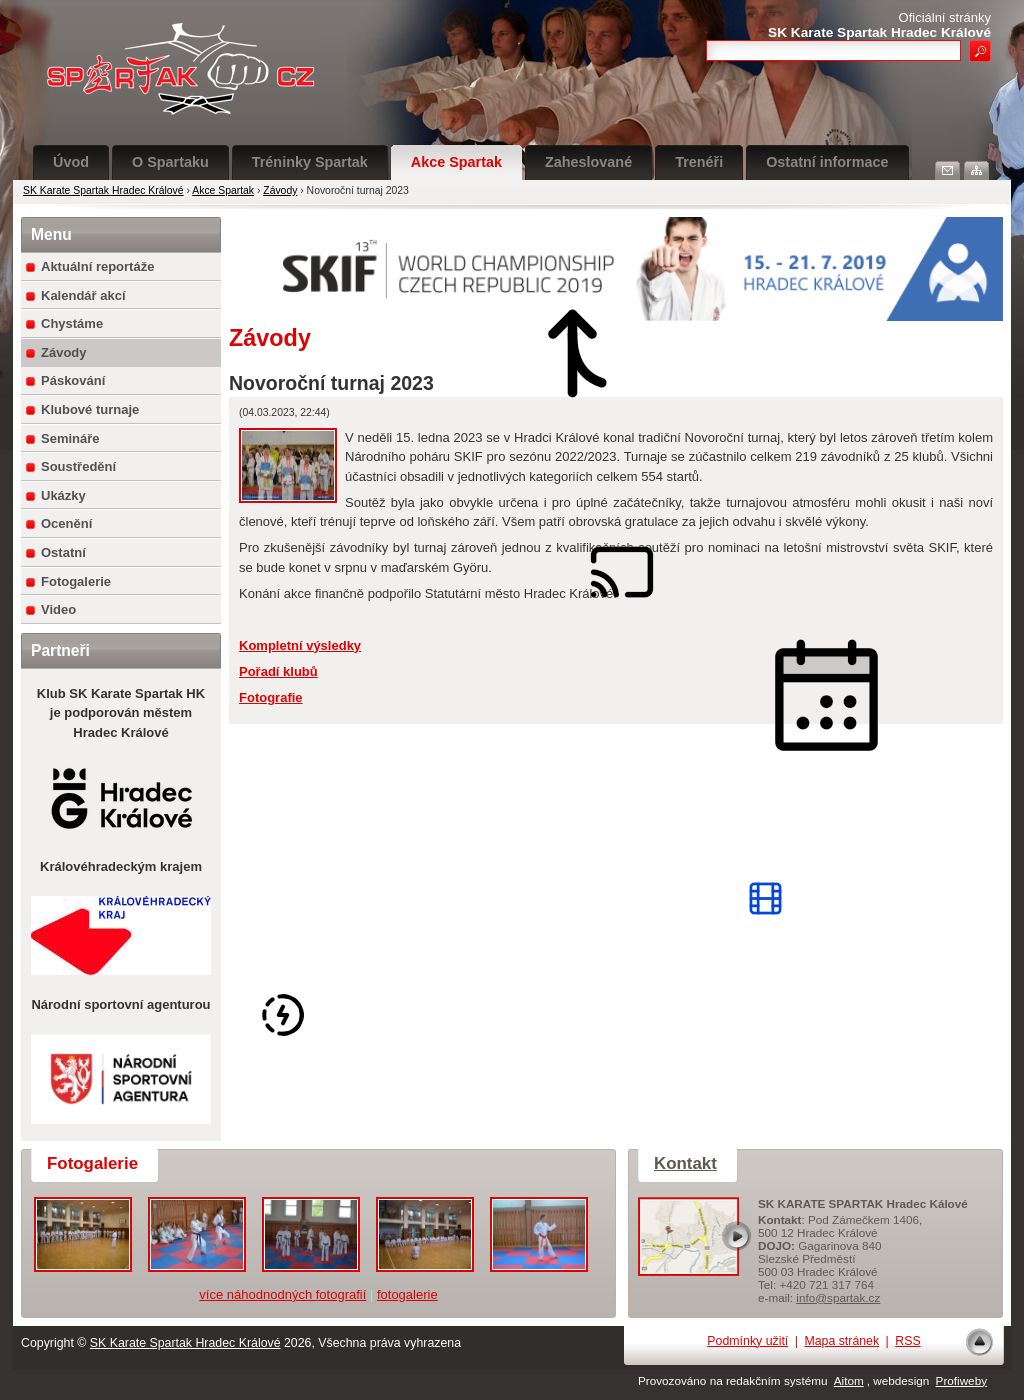 The image size is (1024, 1400). Describe the element at coordinates (283, 1015) in the screenshot. I see `battery is currently charging` at that location.